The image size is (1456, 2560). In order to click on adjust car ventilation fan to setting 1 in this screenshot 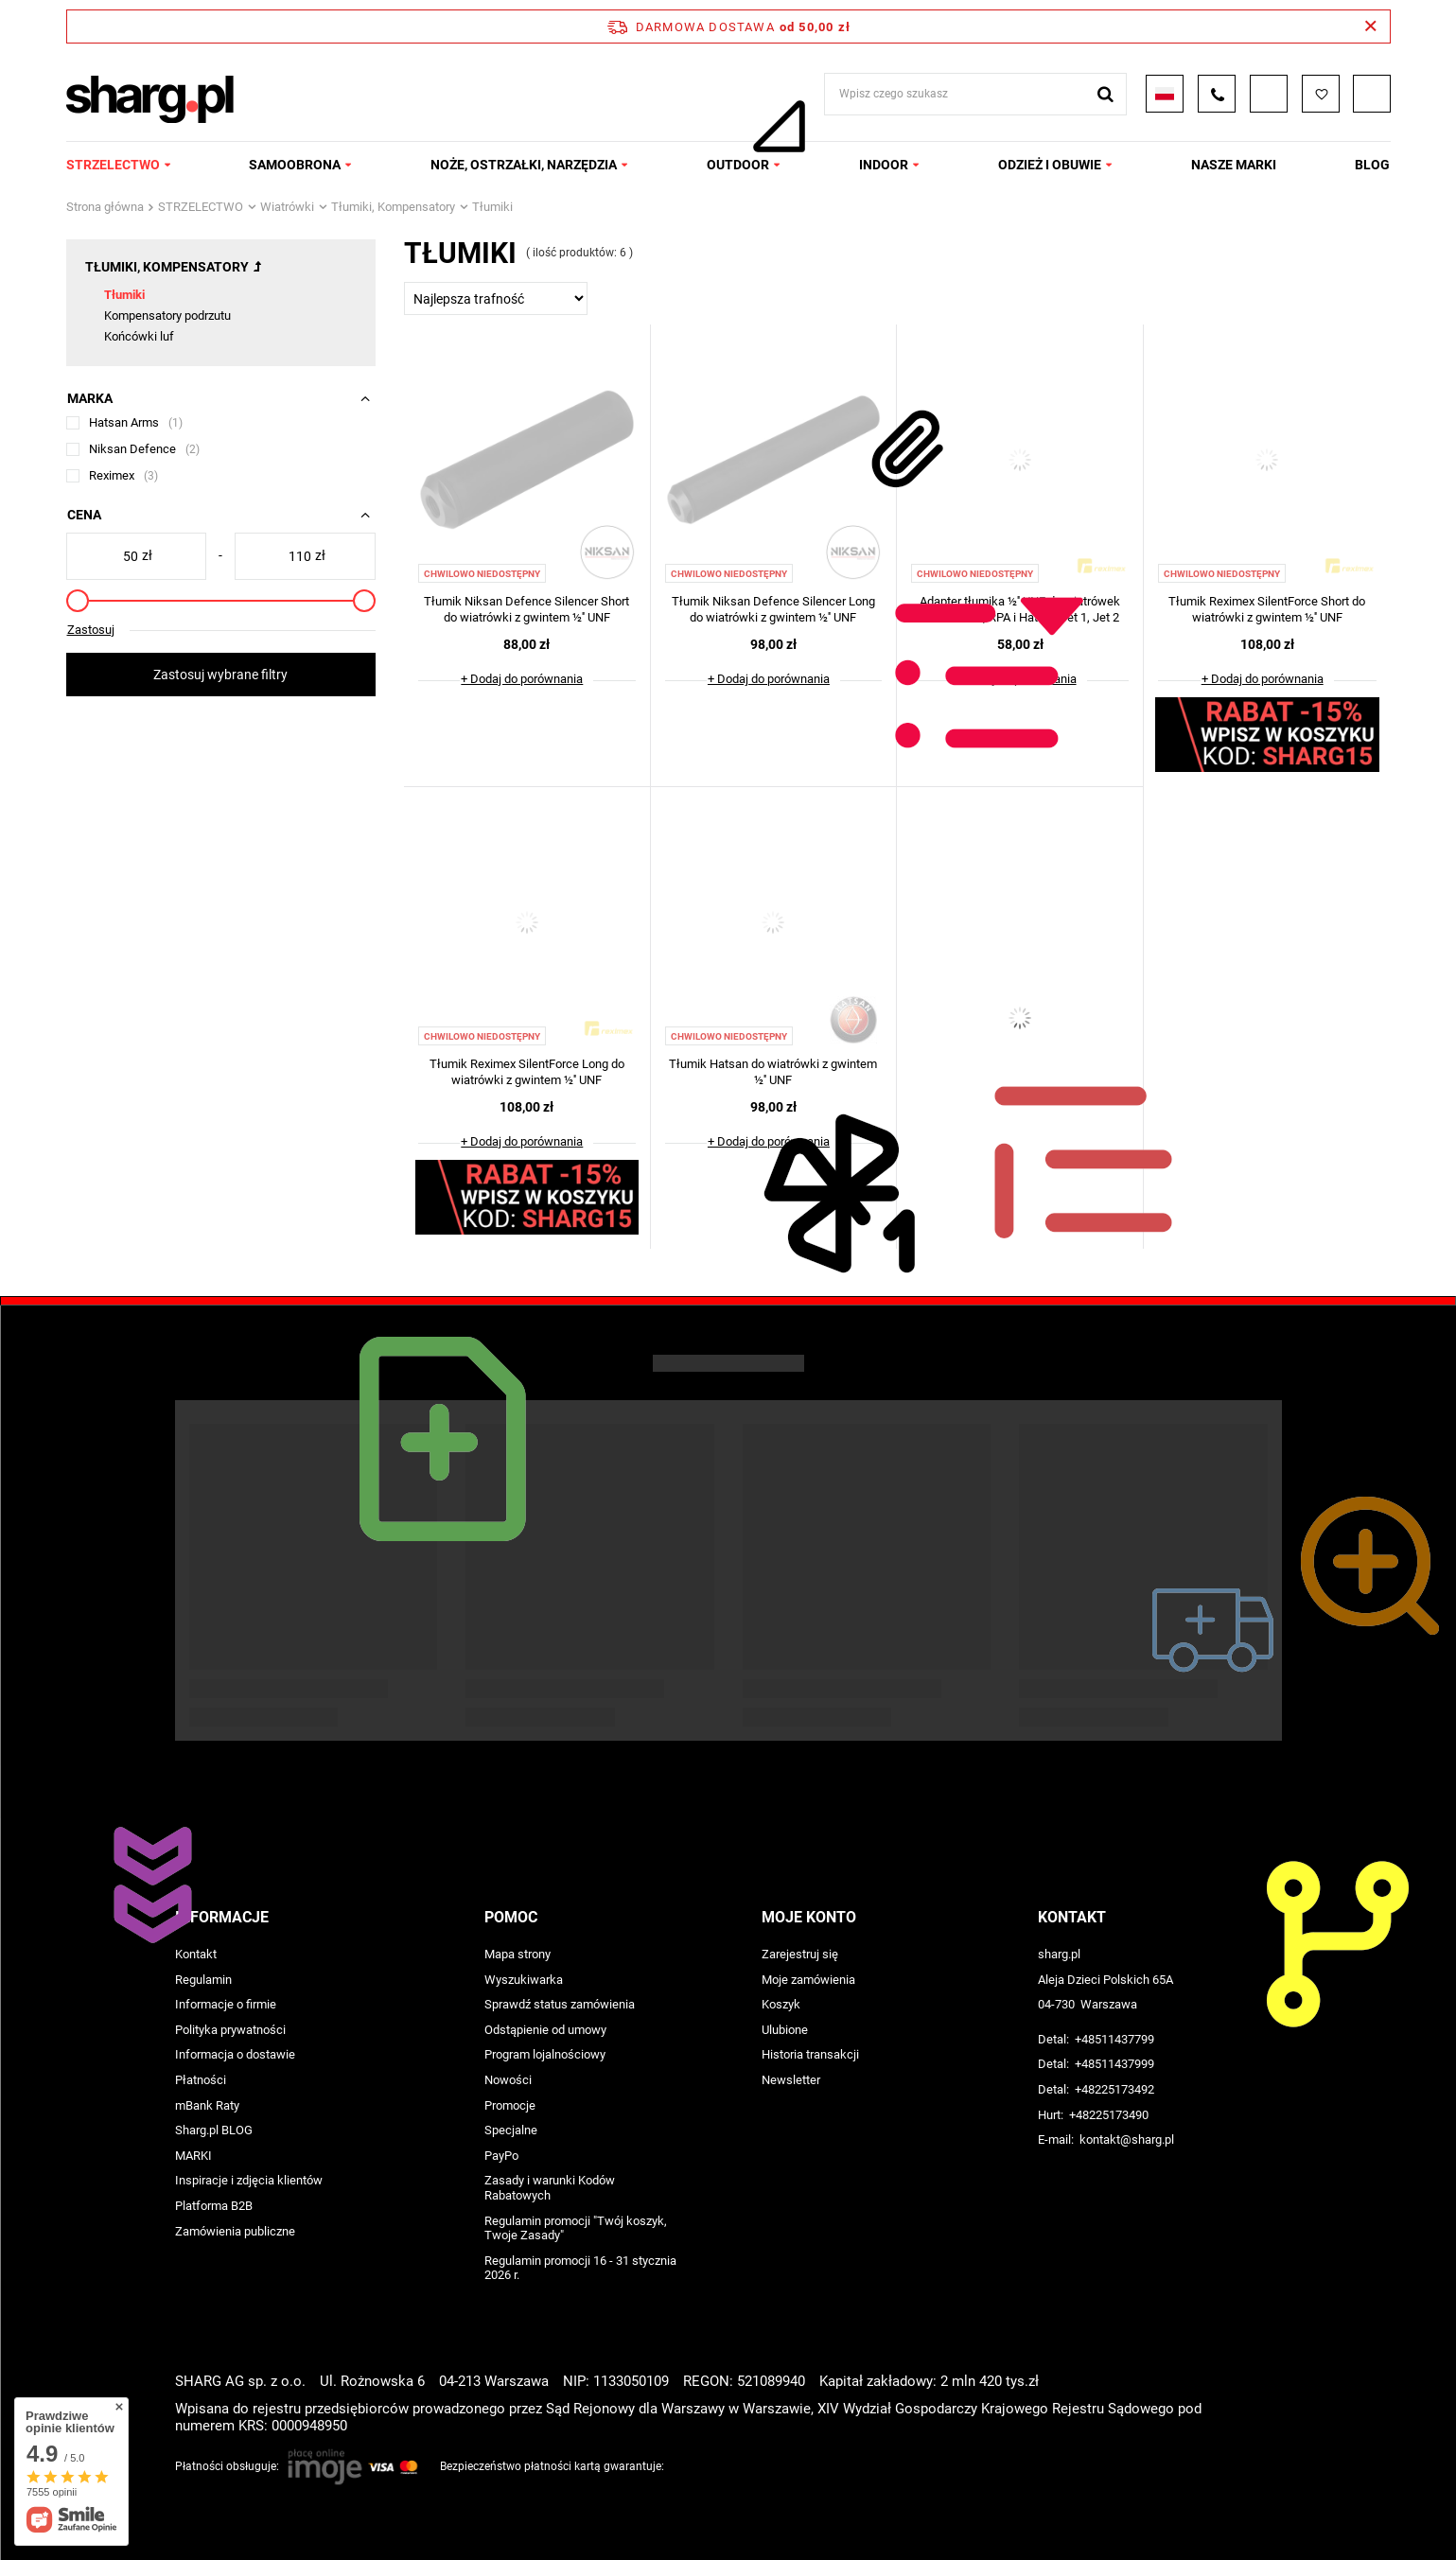, I will do `click(843, 1193)`.